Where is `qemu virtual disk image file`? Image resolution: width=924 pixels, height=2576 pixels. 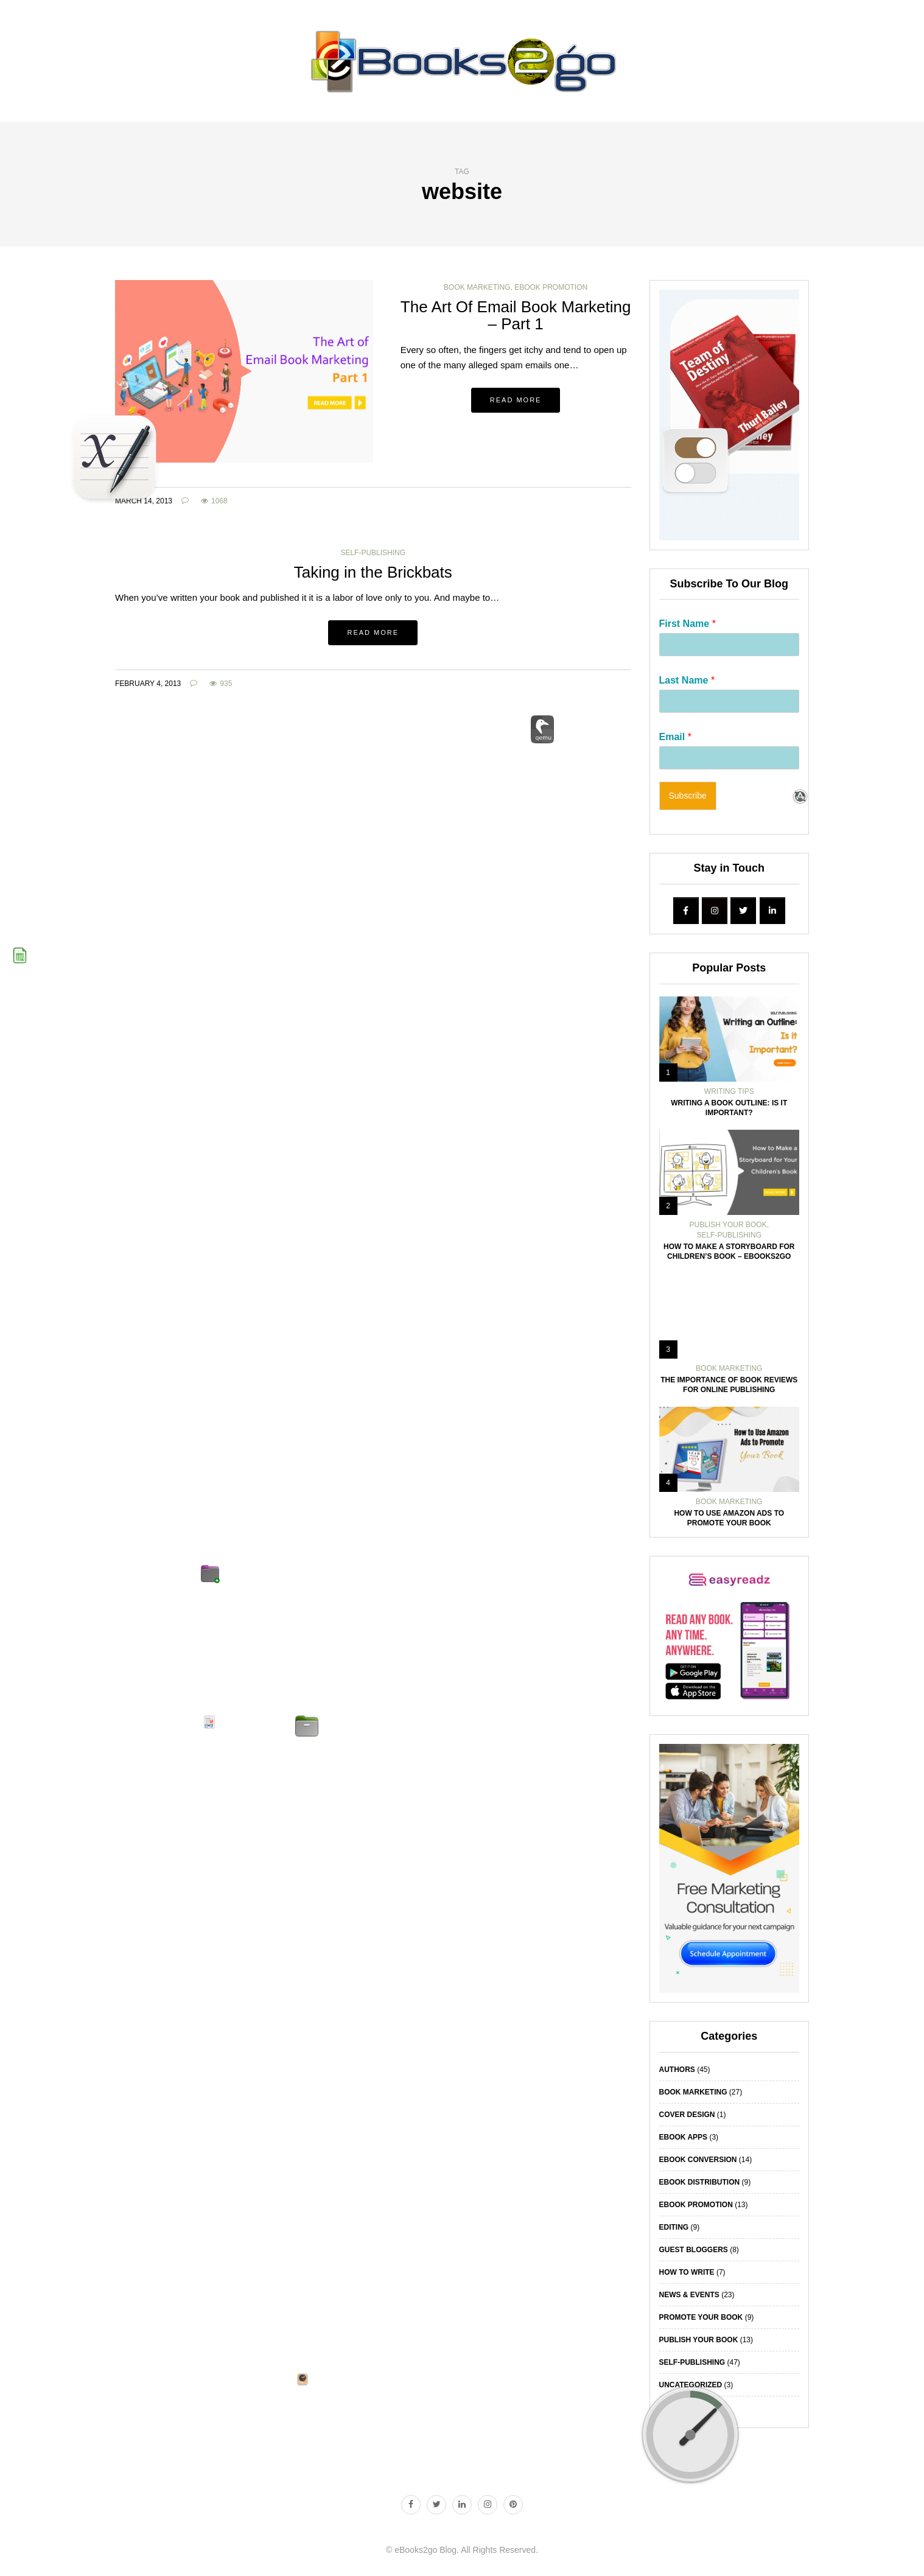
qemu virtual disk image file is located at coordinates (542, 729).